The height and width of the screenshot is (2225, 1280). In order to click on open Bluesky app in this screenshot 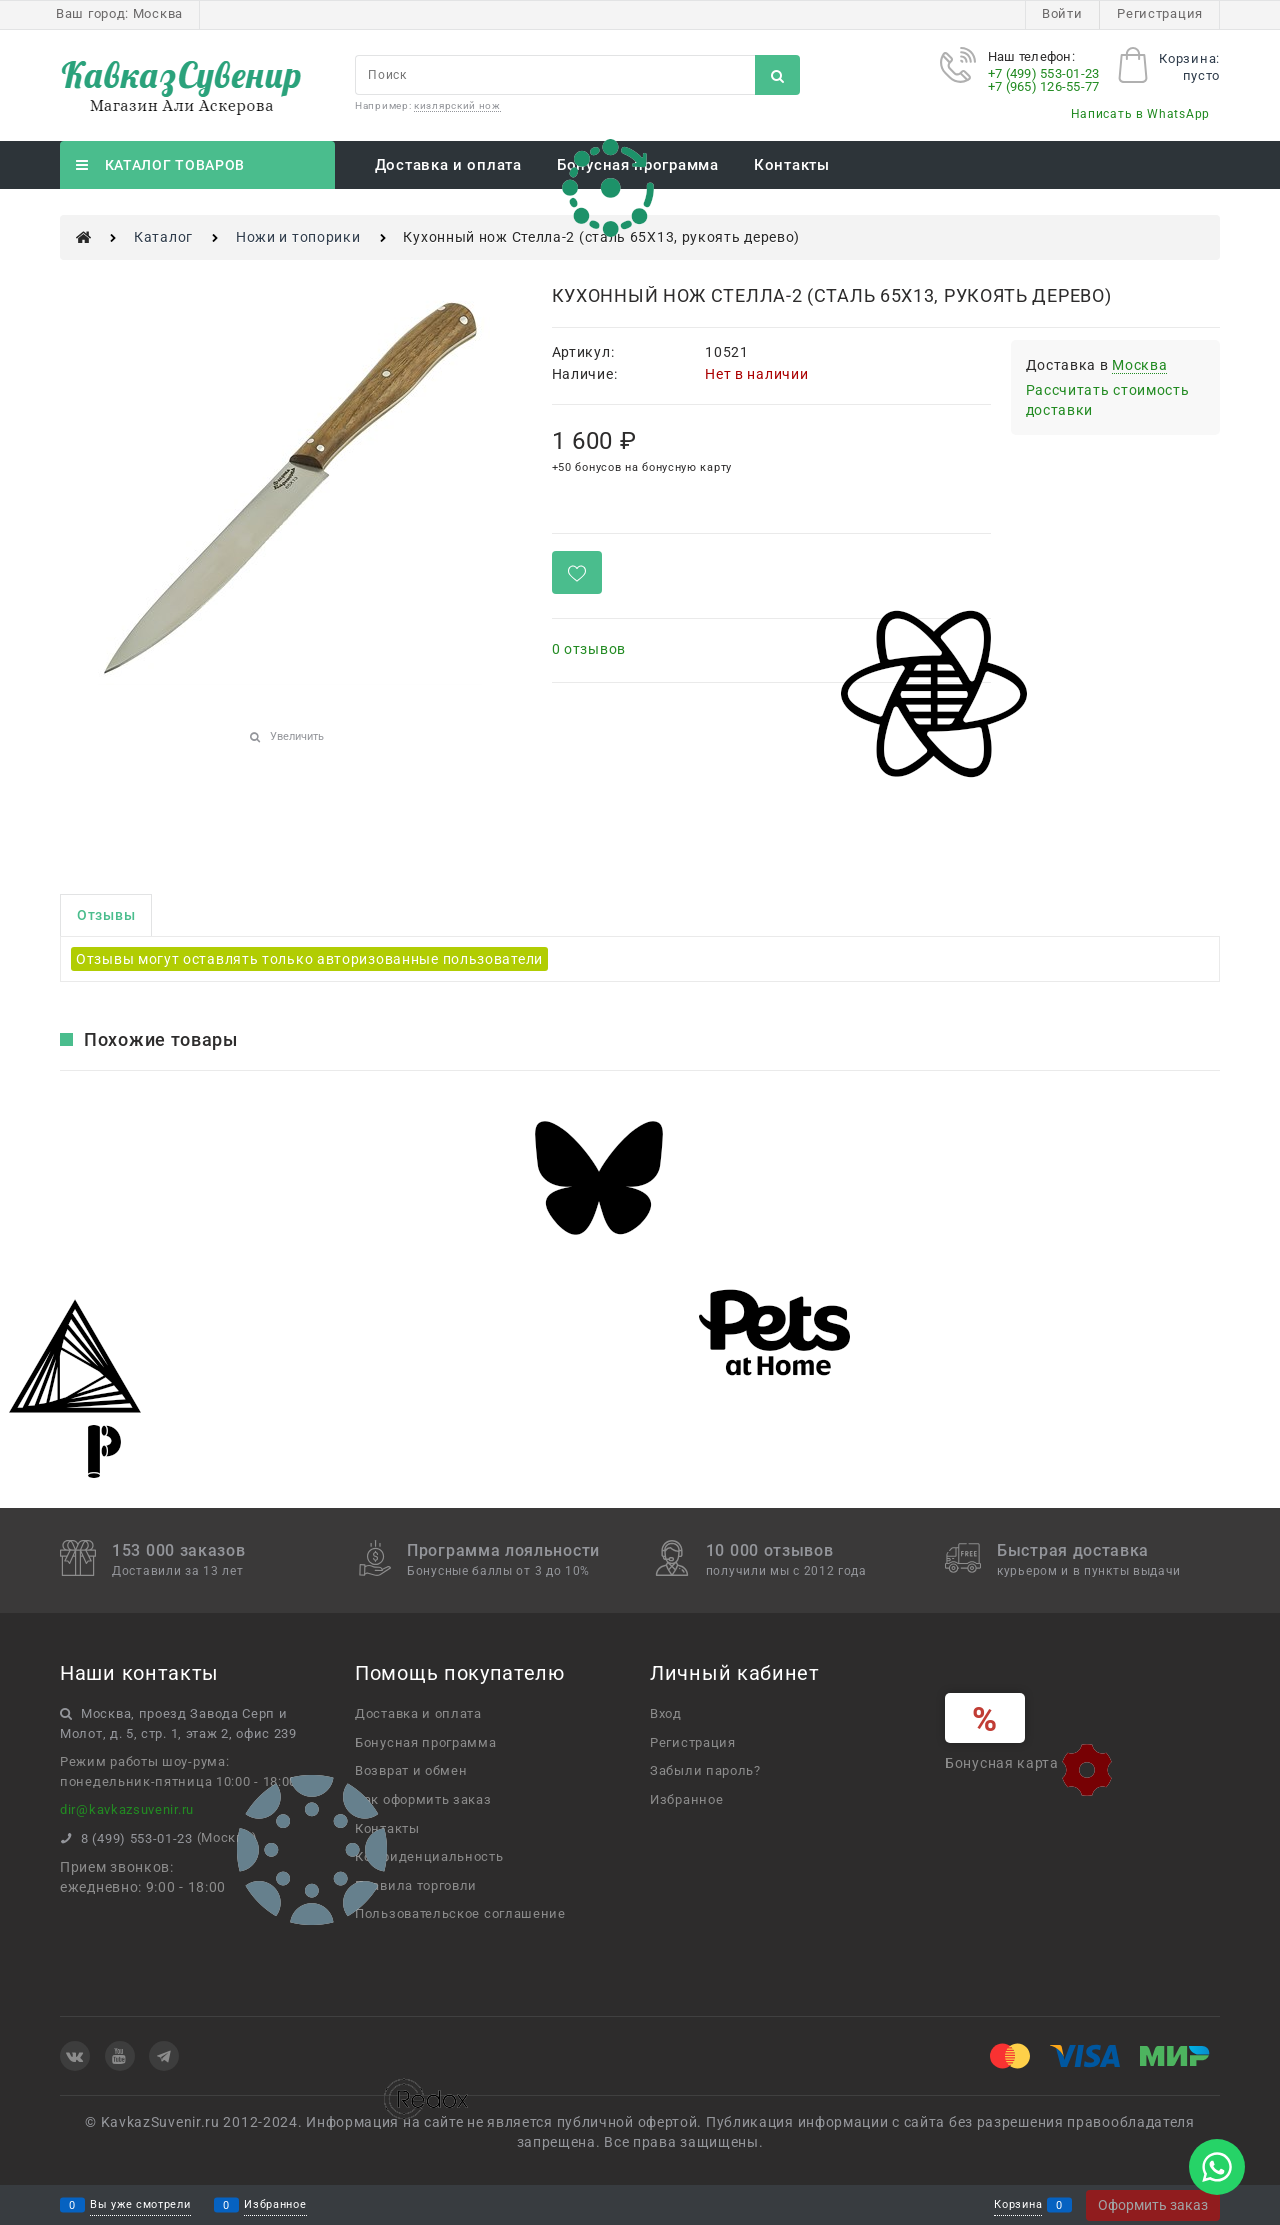, I will do `click(599, 1178)`.